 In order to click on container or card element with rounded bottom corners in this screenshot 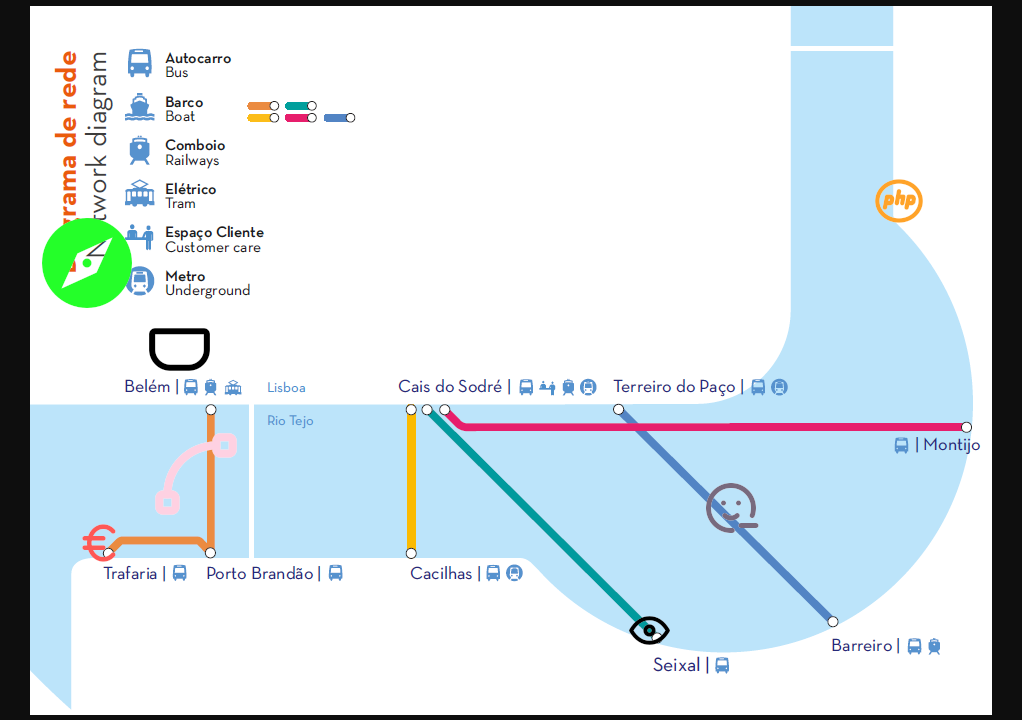, I will do `click(179, 349)`.